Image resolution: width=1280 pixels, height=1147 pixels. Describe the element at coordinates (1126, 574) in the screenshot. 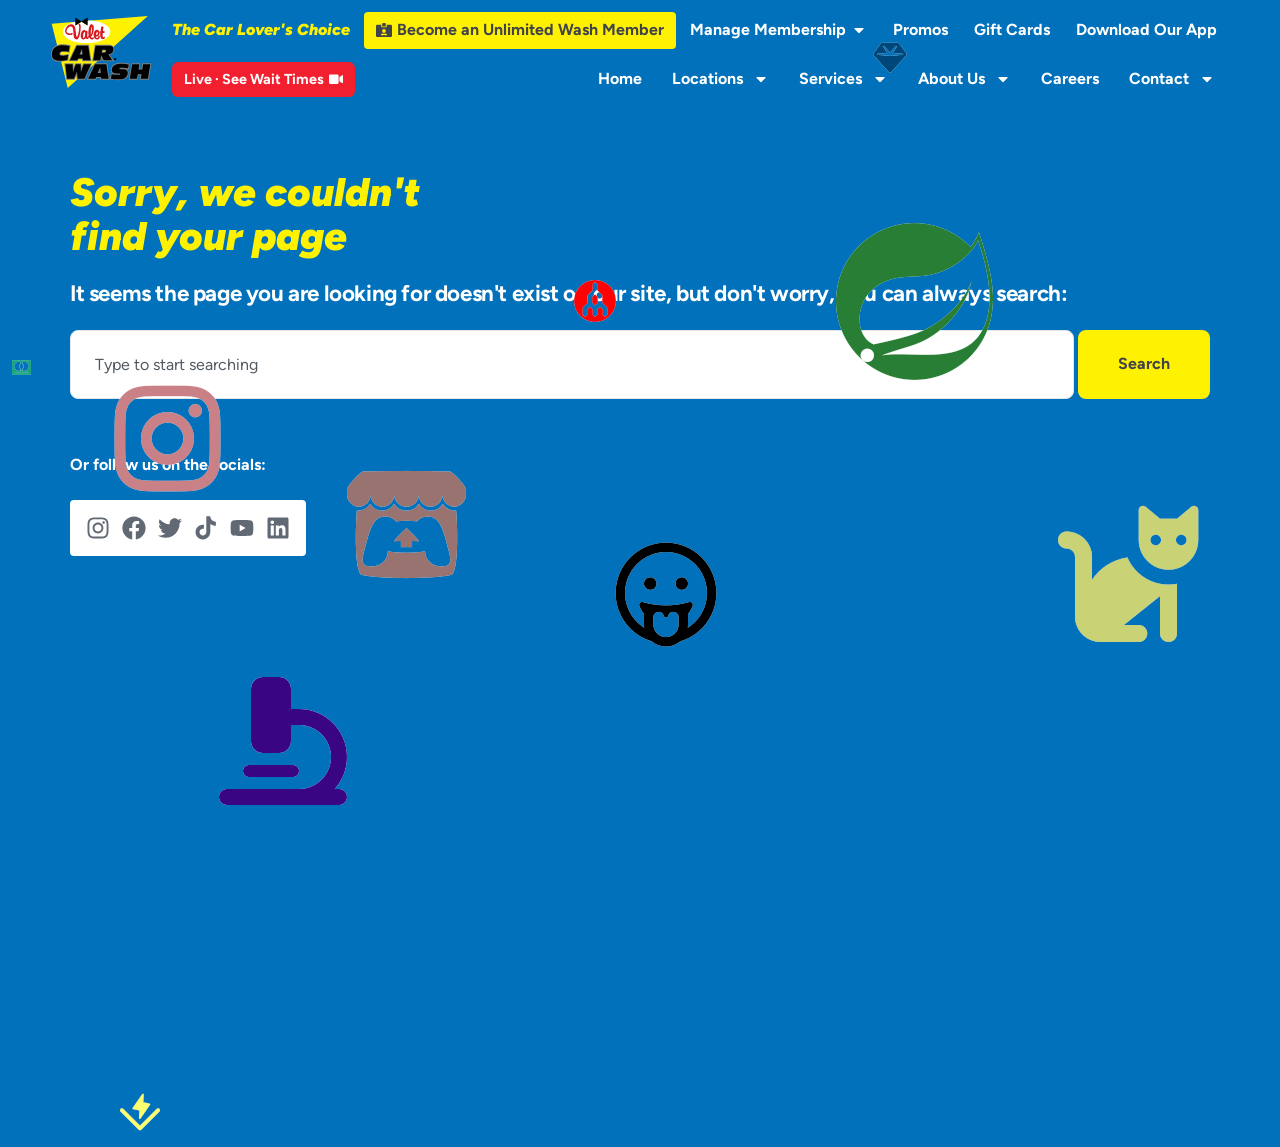

I see `view pet-related content or services` at that location.